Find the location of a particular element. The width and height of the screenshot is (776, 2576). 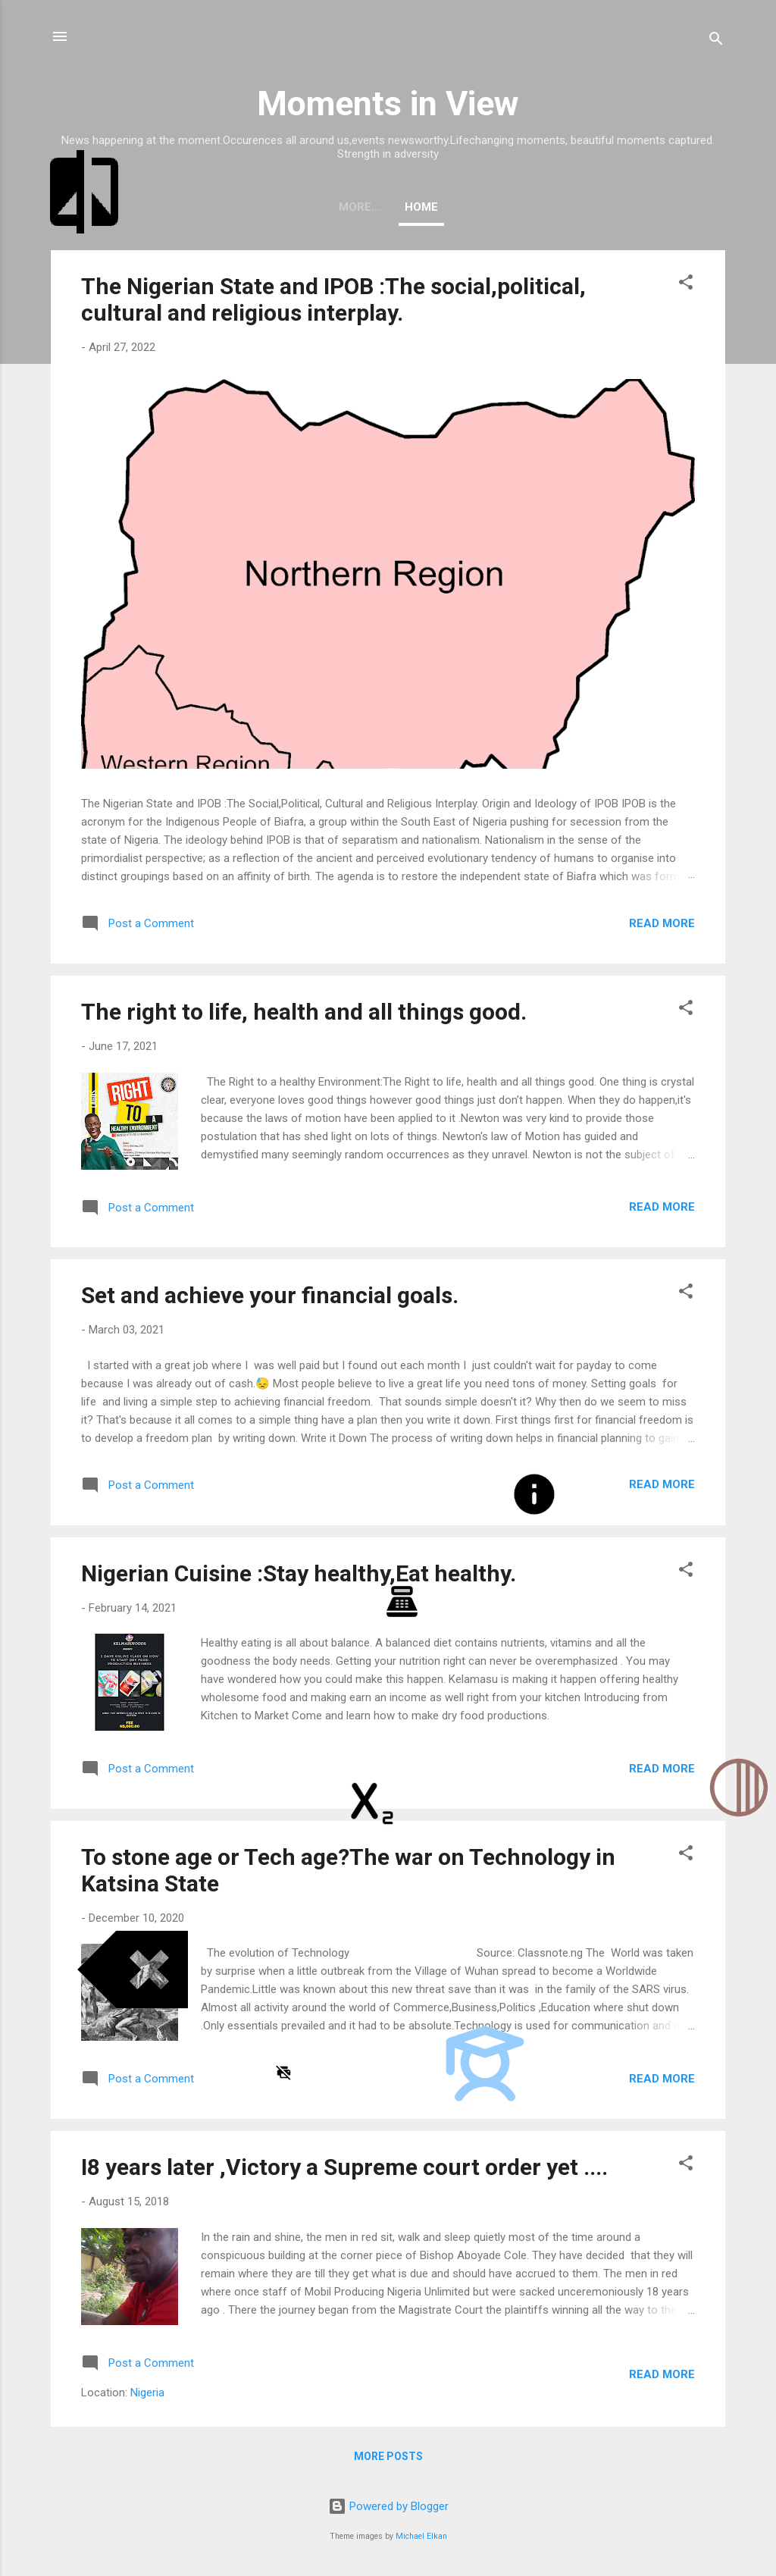

access point of sale terminal is located at coordinates (402, 1601).